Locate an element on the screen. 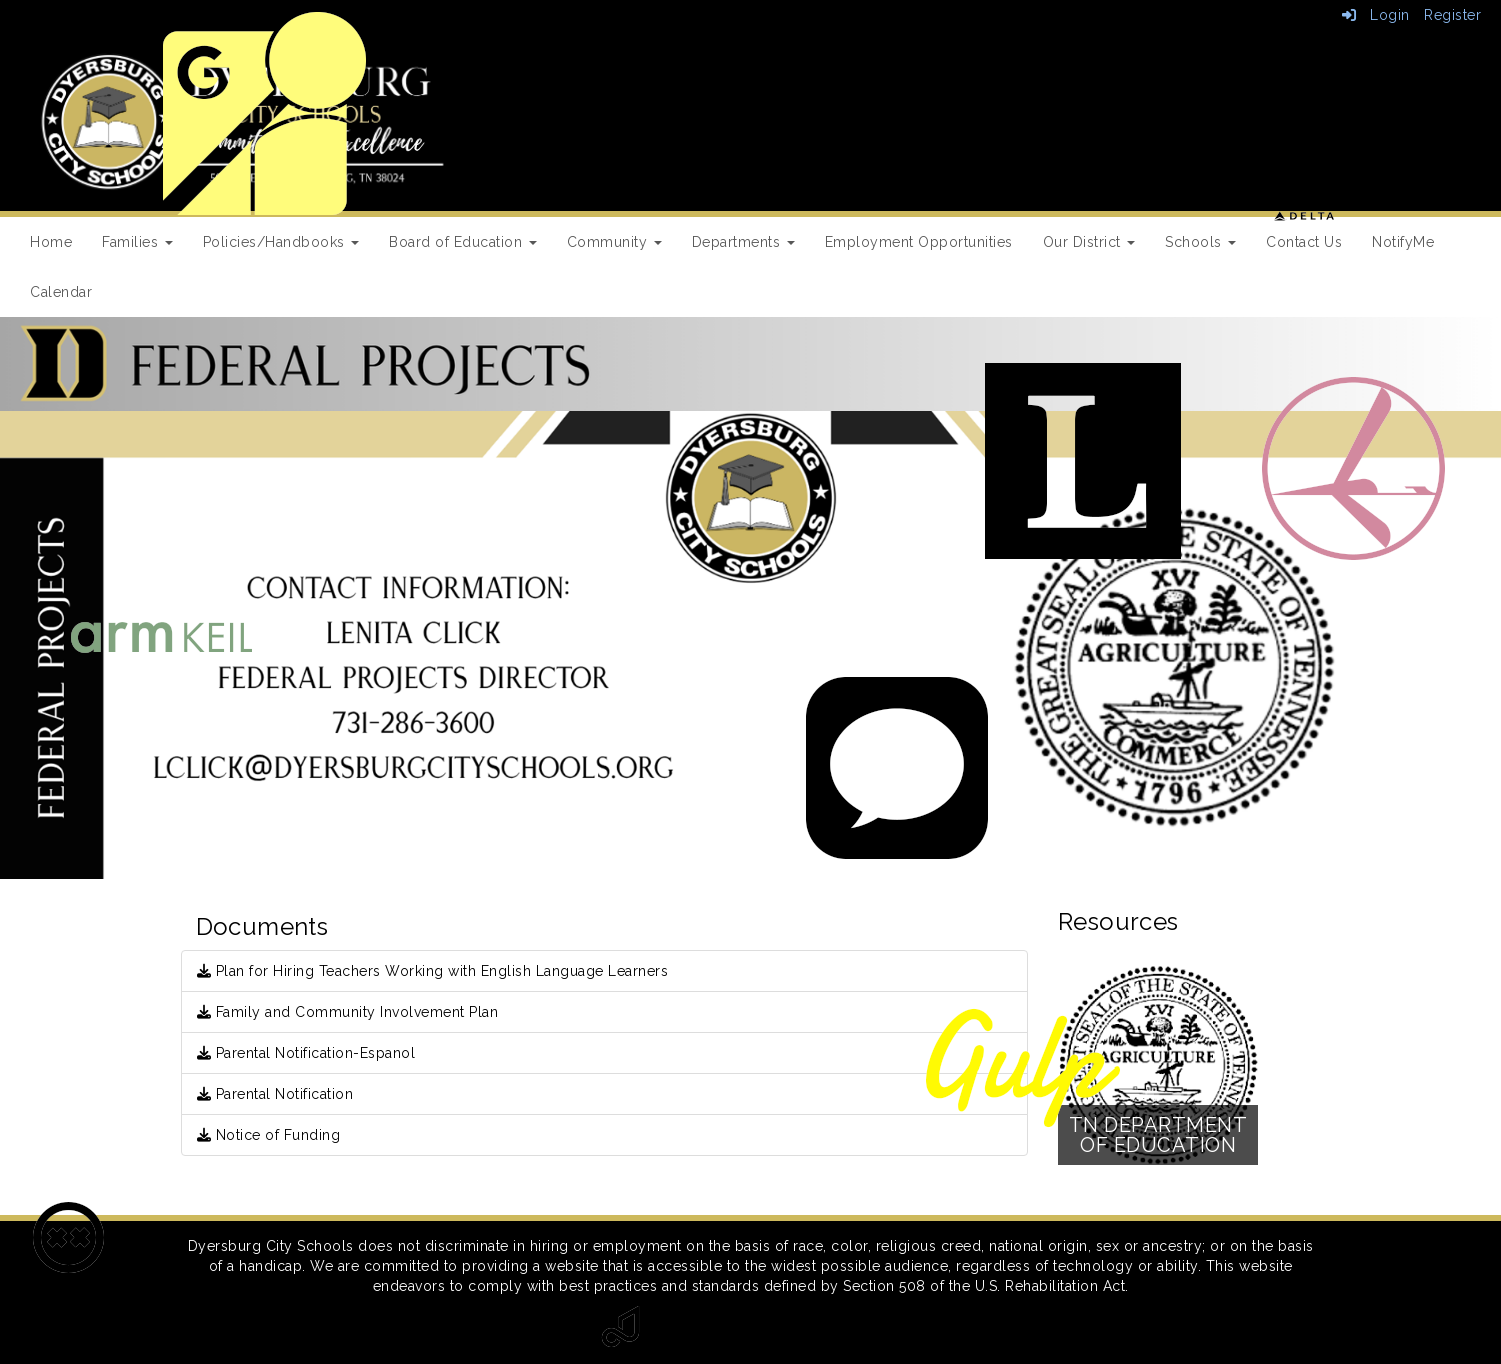 The width and height of the screenshot is (1501, 1364). arm keil brand logo is located at coordinates (161, 637).